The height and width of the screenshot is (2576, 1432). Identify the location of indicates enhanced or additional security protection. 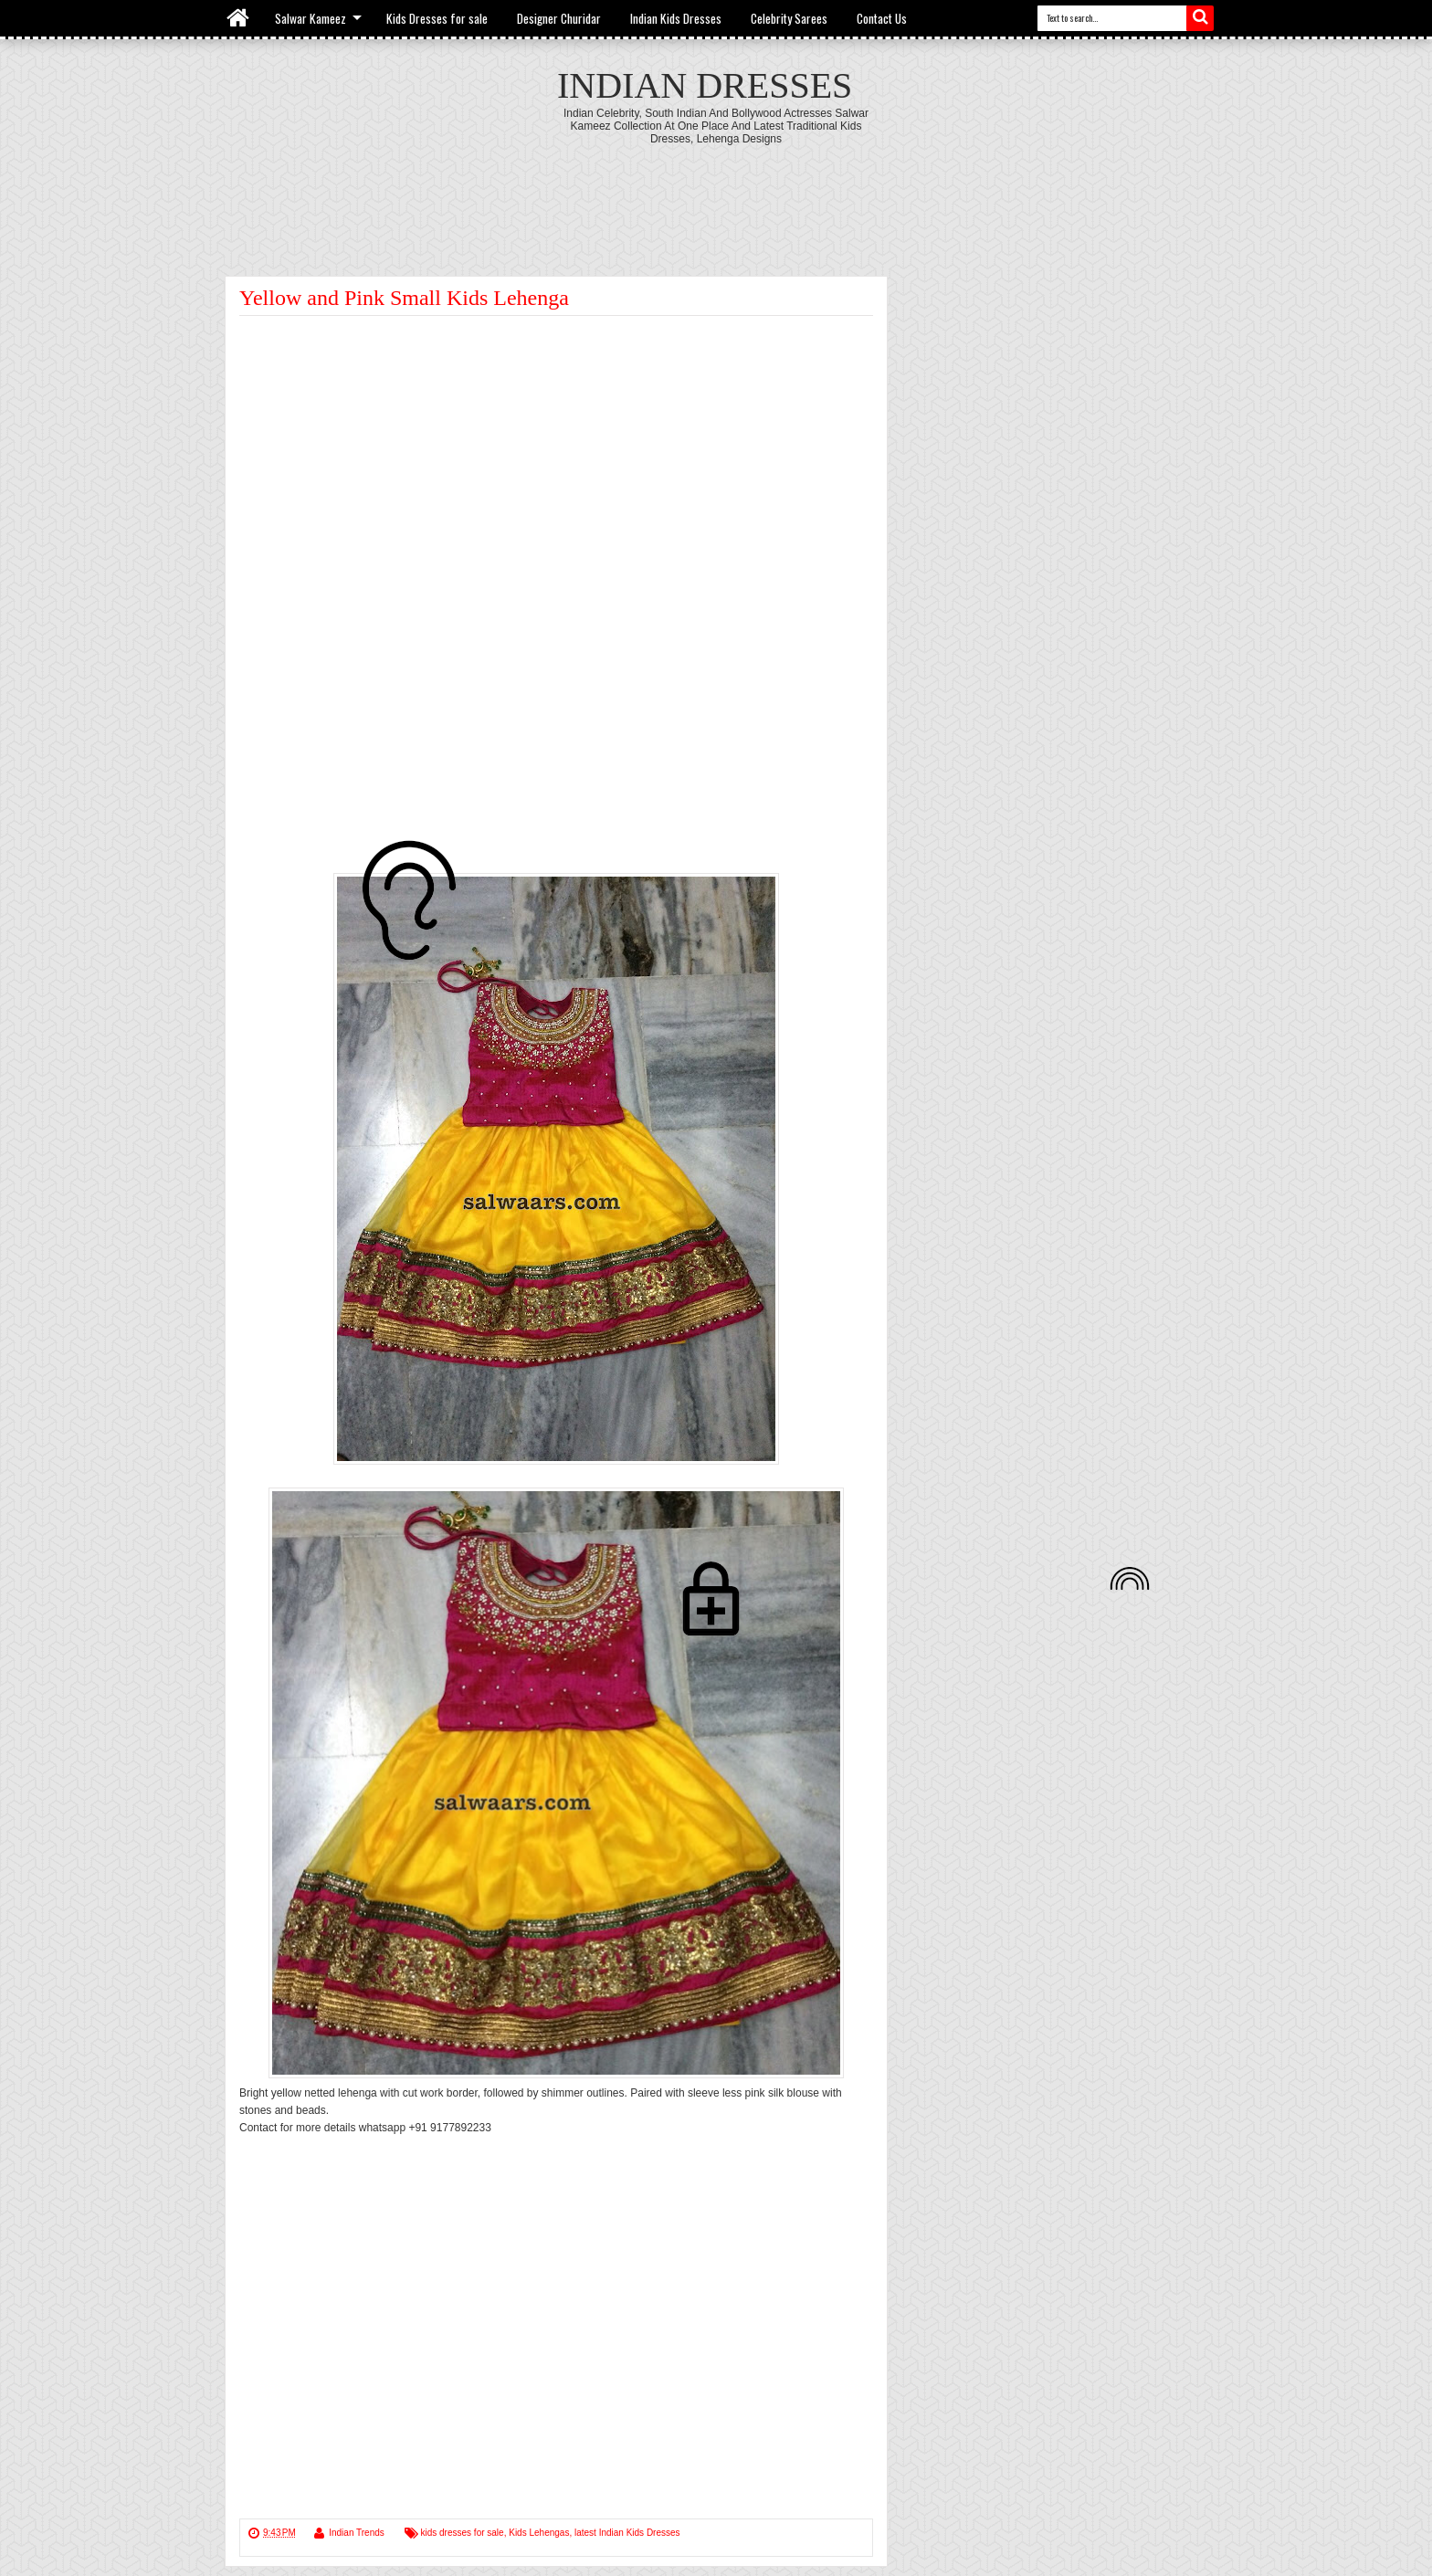
(711, 1600).